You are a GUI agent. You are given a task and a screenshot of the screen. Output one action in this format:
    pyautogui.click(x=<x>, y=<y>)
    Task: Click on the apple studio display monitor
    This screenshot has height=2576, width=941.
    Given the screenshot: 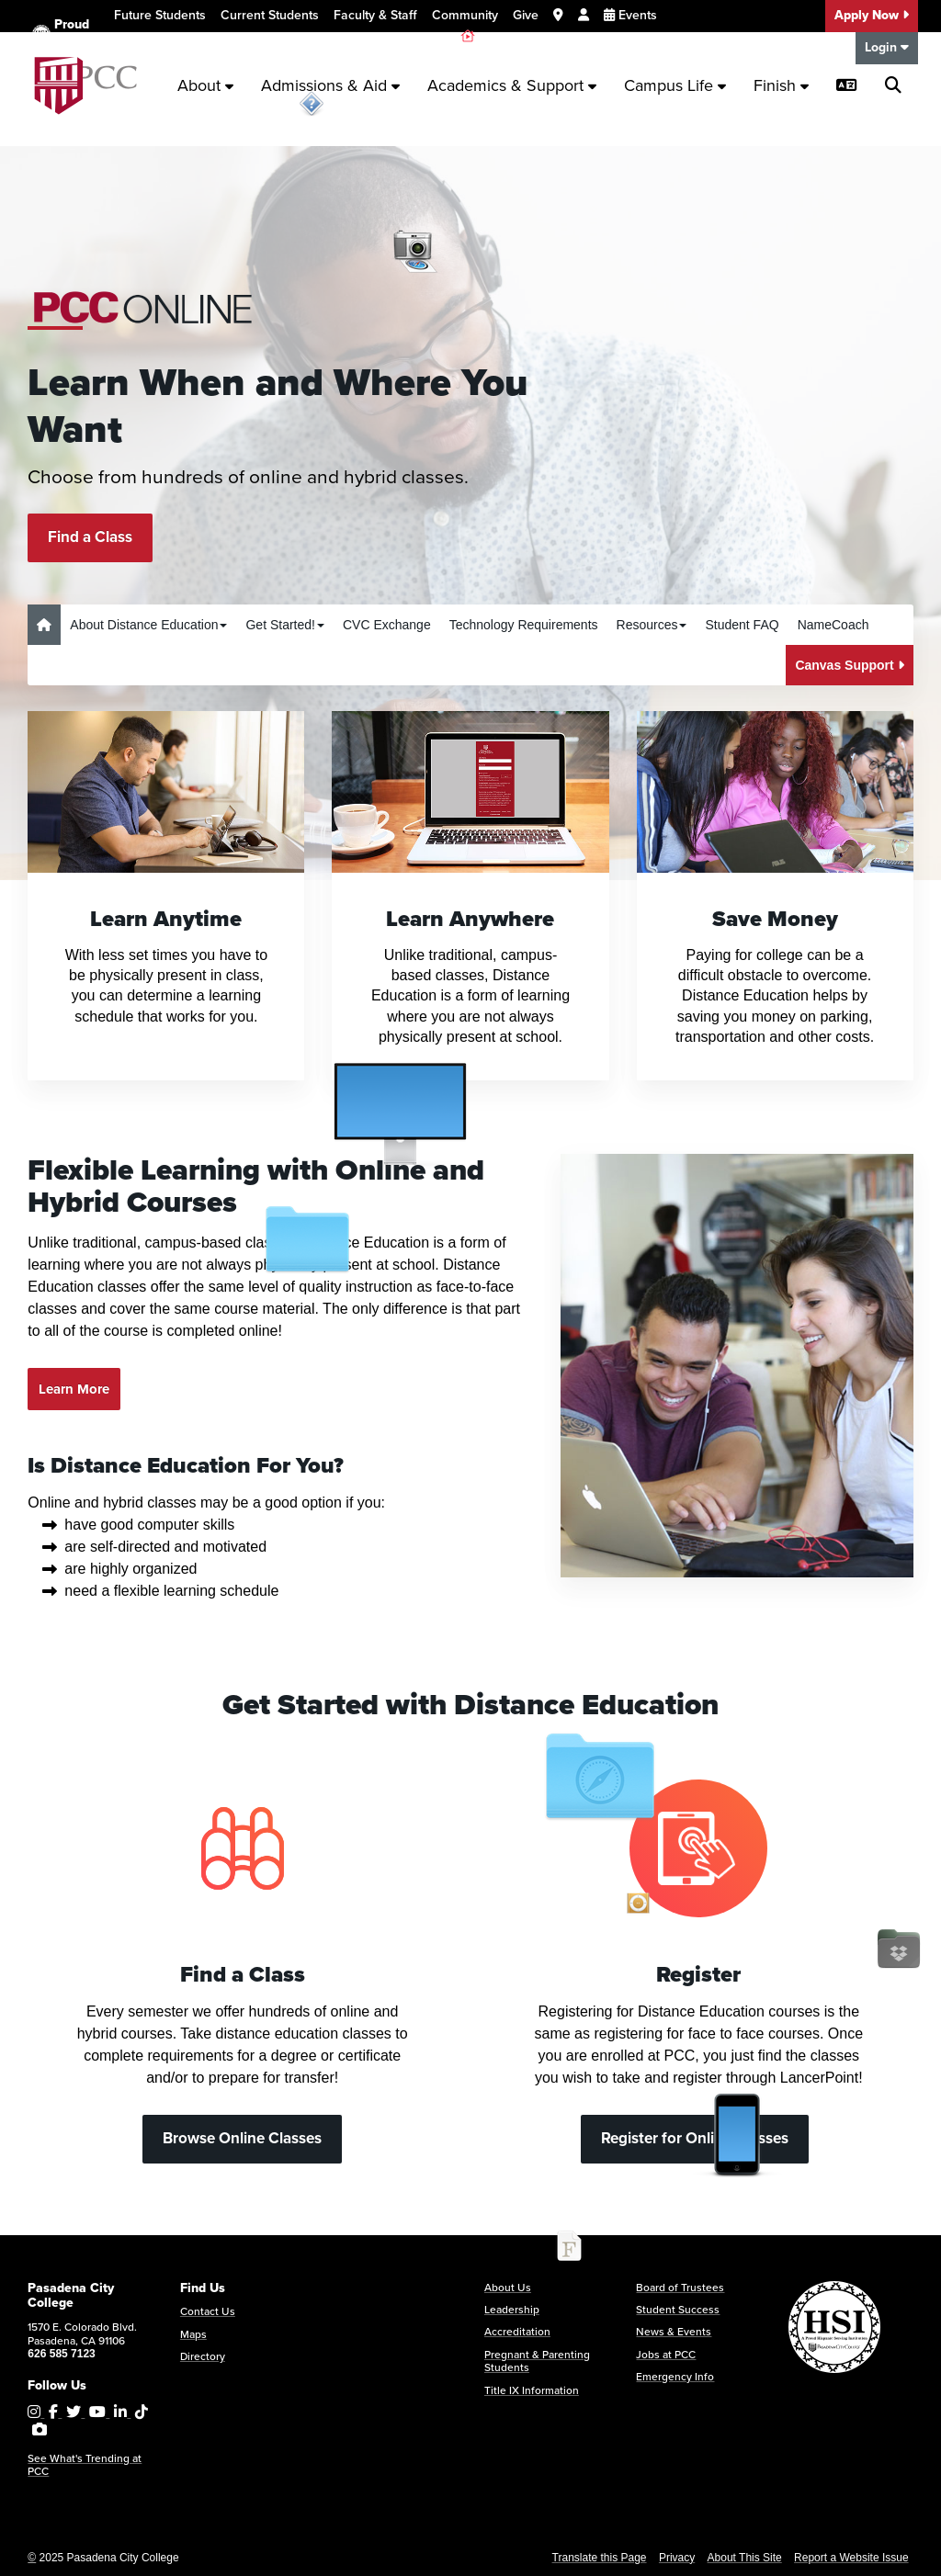 What is the action you would take?
    pyautogui.click(x=400, y=1106)
    